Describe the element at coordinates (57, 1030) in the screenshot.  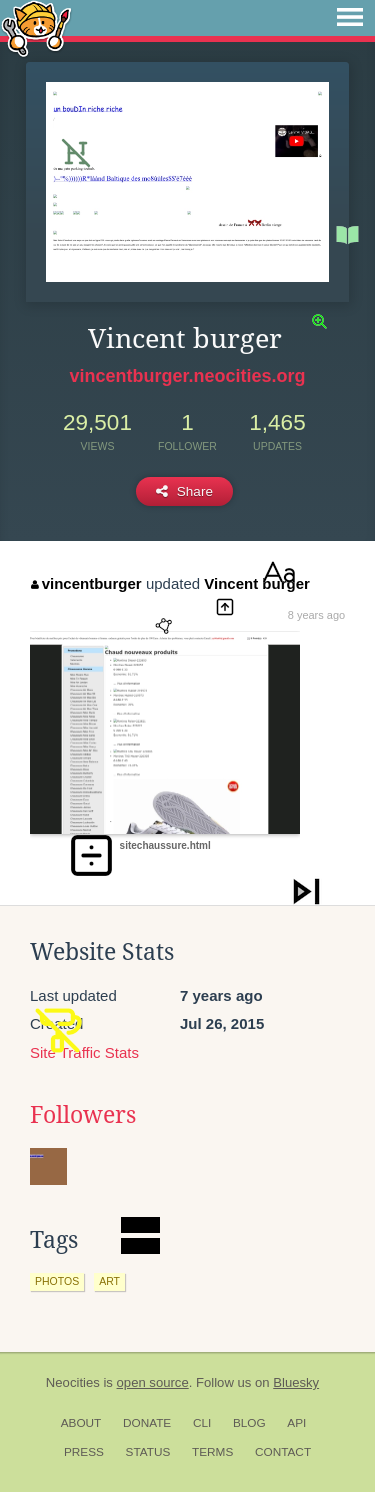
I see `disable paint or fill tool` at that location.